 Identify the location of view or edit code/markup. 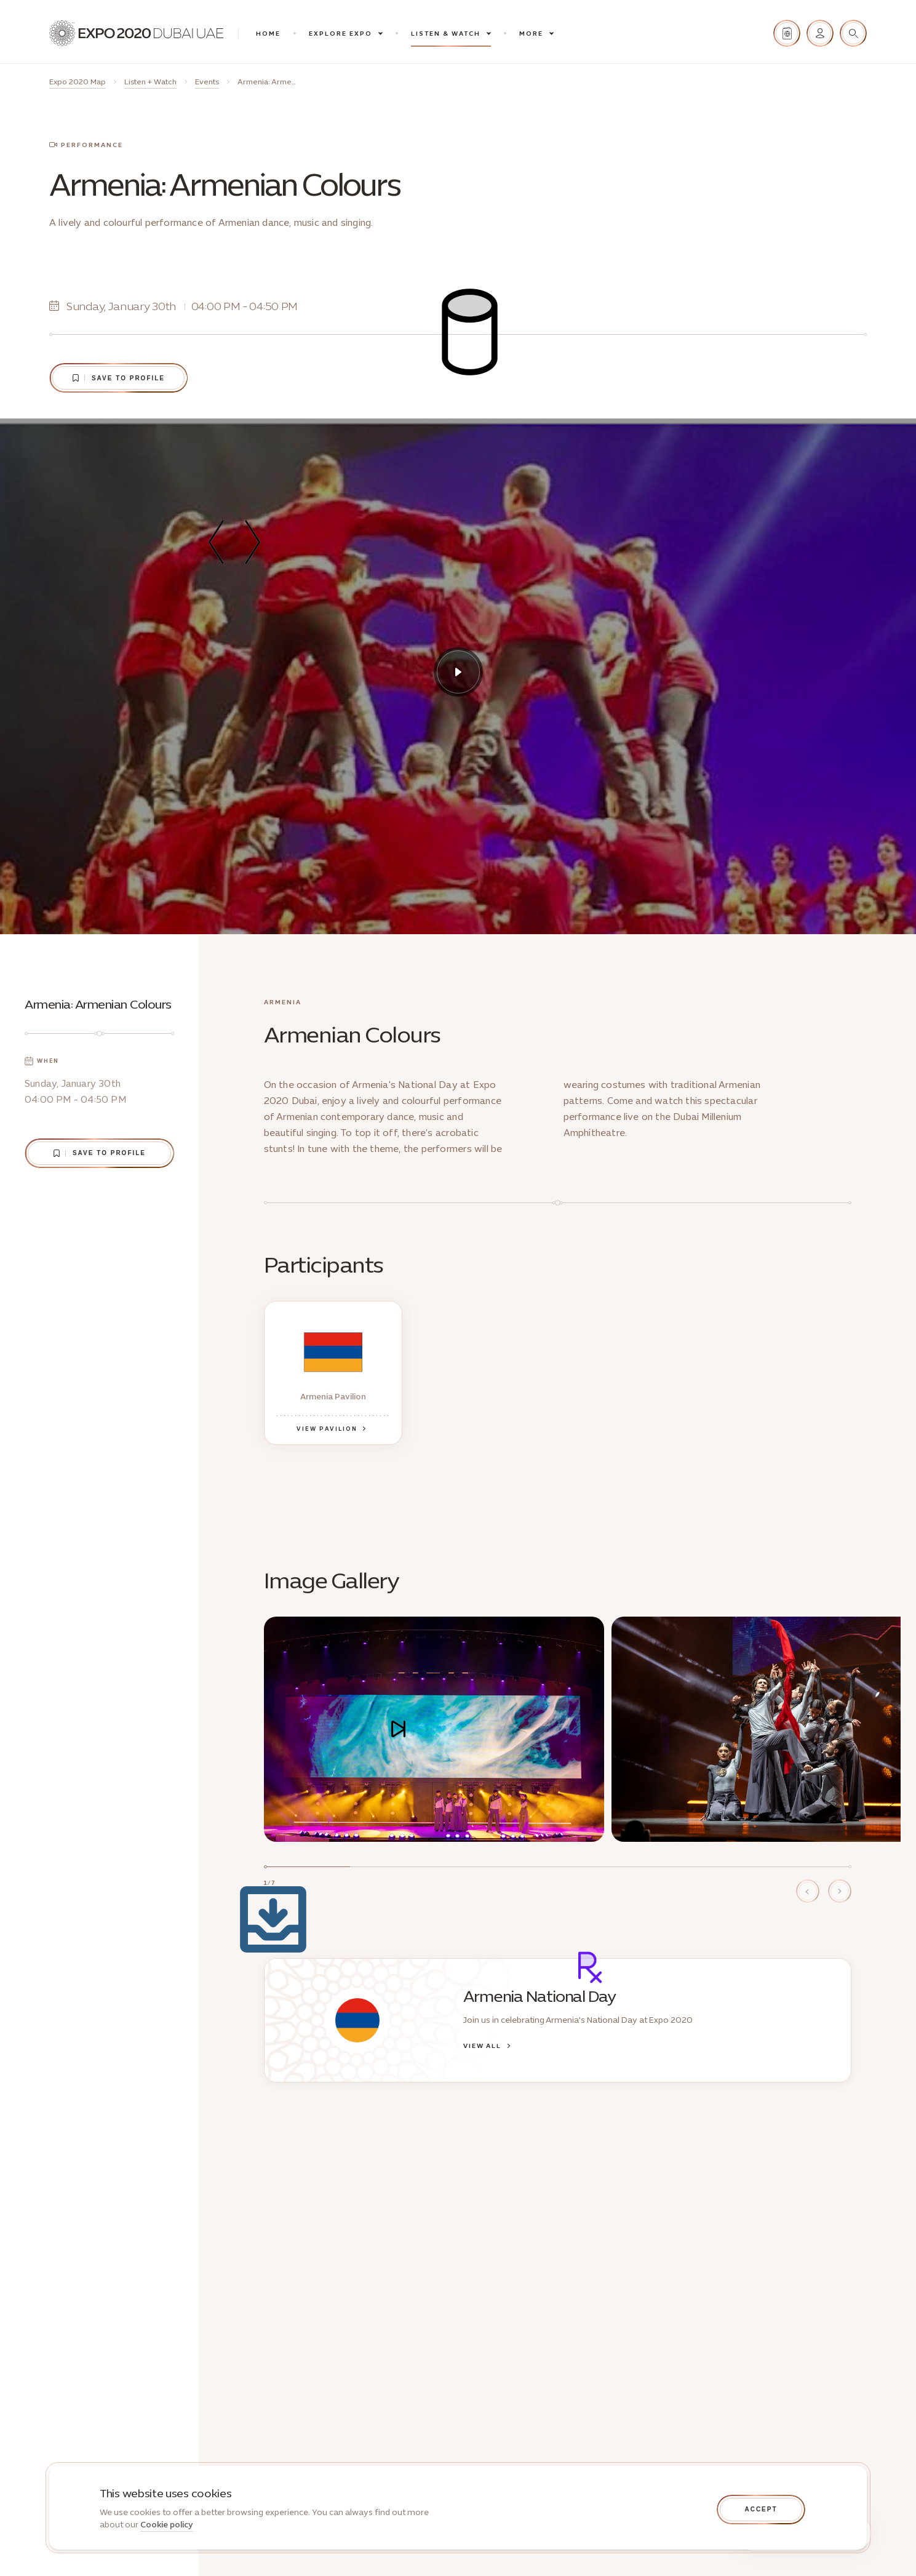
(234, 542).